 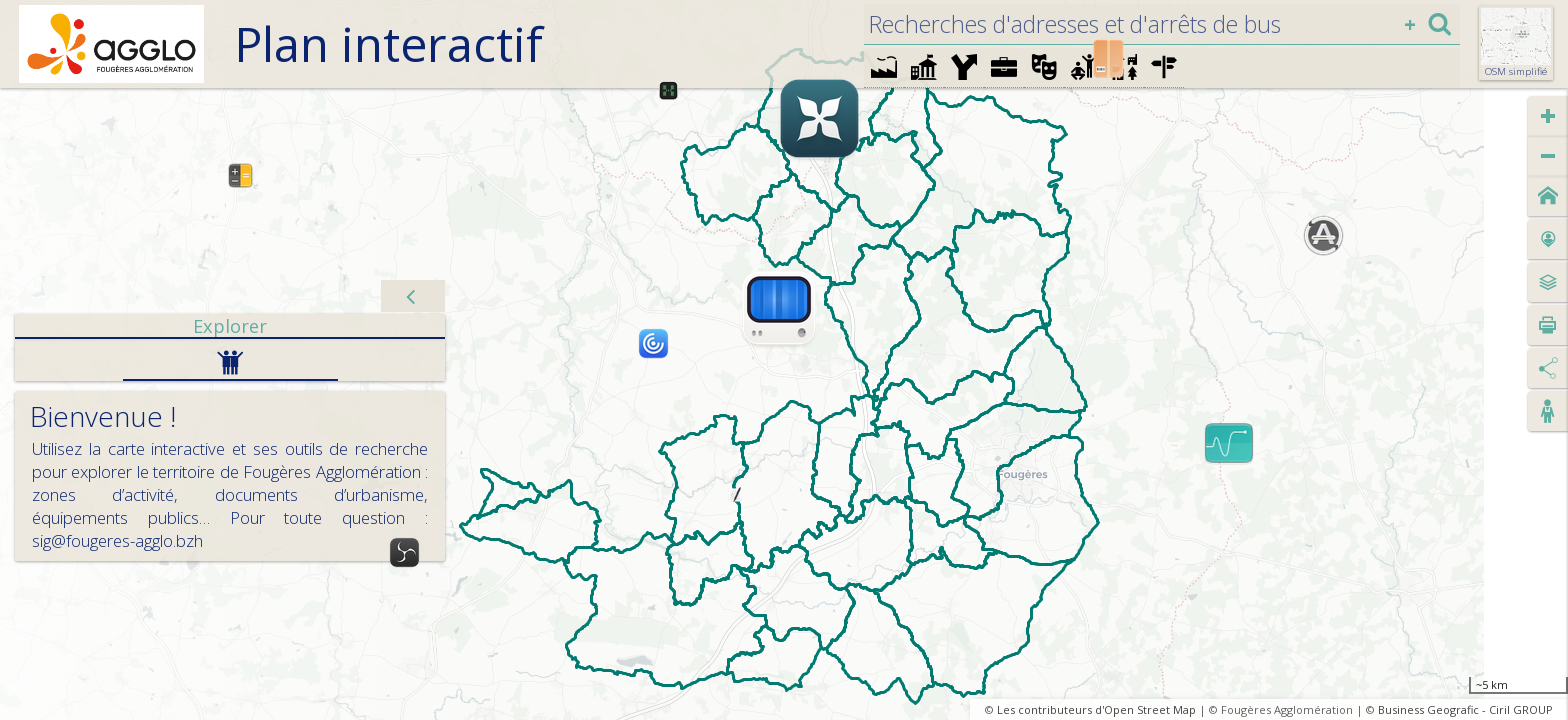 What do you see at coordinates (819, 118) in the screenshot?
I see `open Ex Falso audio tag editor` at bounding box center [819, 118].